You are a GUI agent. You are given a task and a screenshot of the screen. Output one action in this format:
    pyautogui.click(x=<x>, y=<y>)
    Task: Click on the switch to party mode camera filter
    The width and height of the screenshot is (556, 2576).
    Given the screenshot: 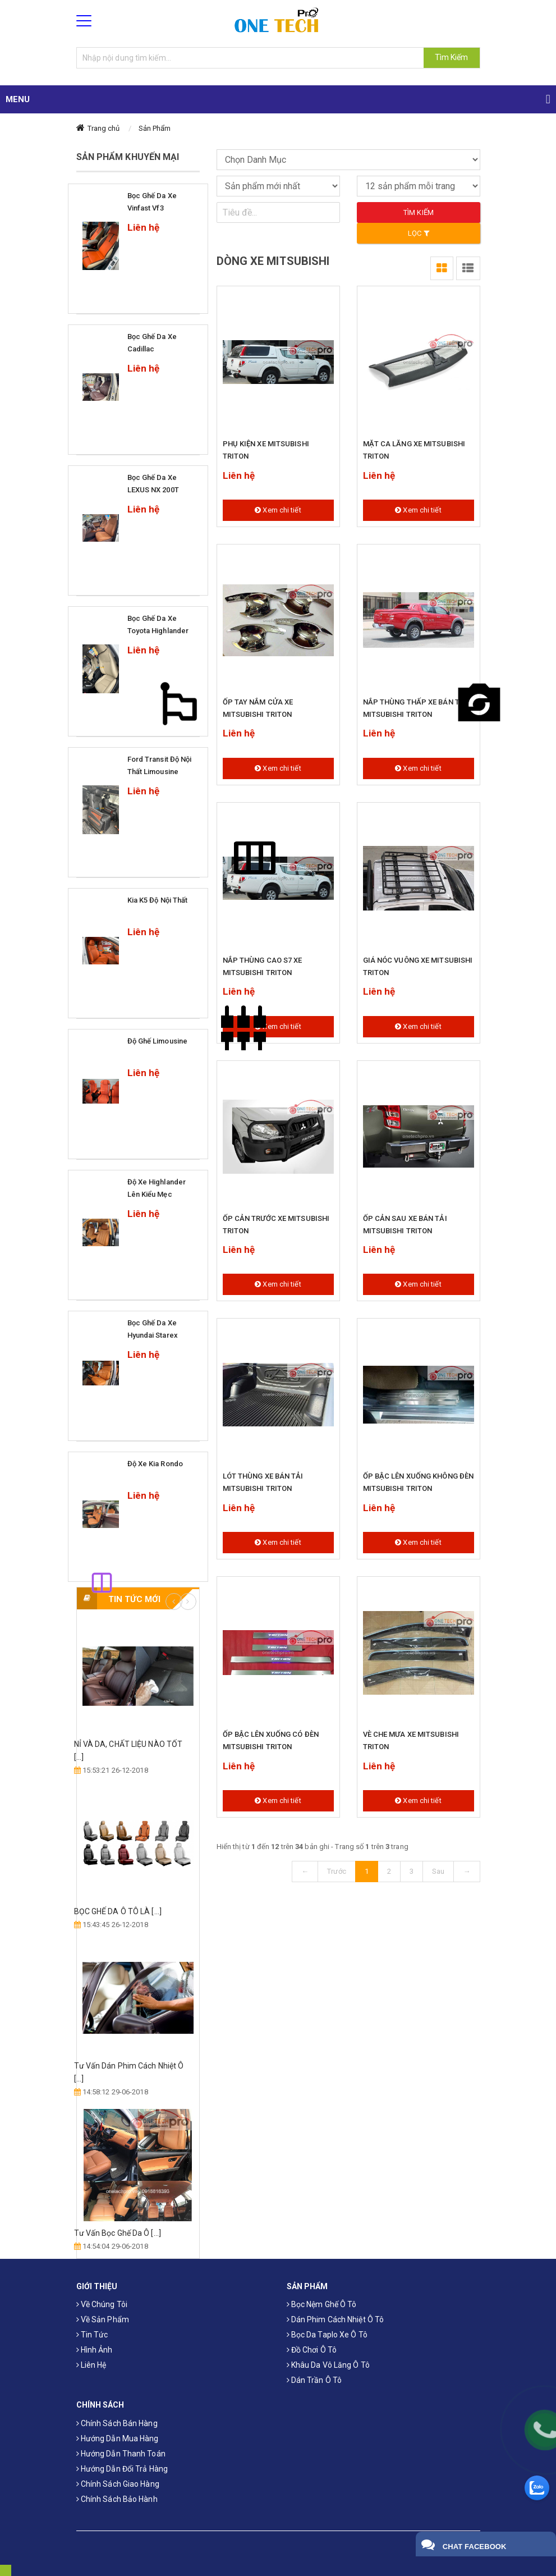 What is the action you would take?
    pyautogui.click(x=479, y=704)
    